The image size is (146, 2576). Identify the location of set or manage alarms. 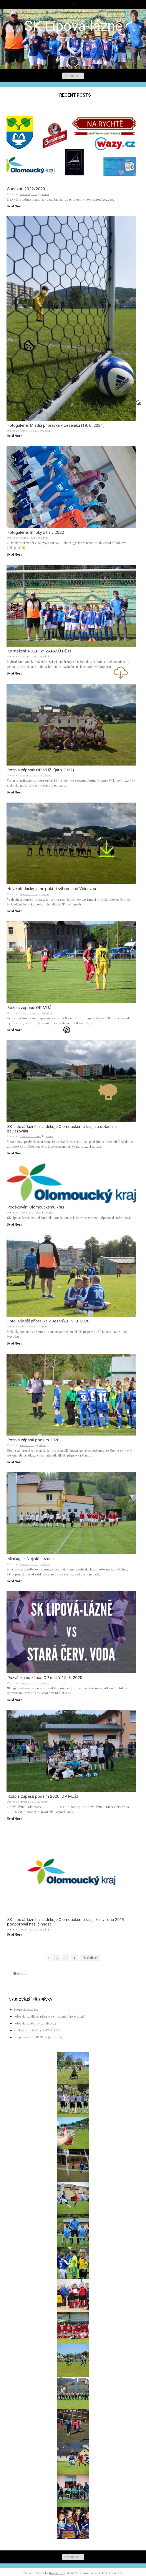
(15, 607).